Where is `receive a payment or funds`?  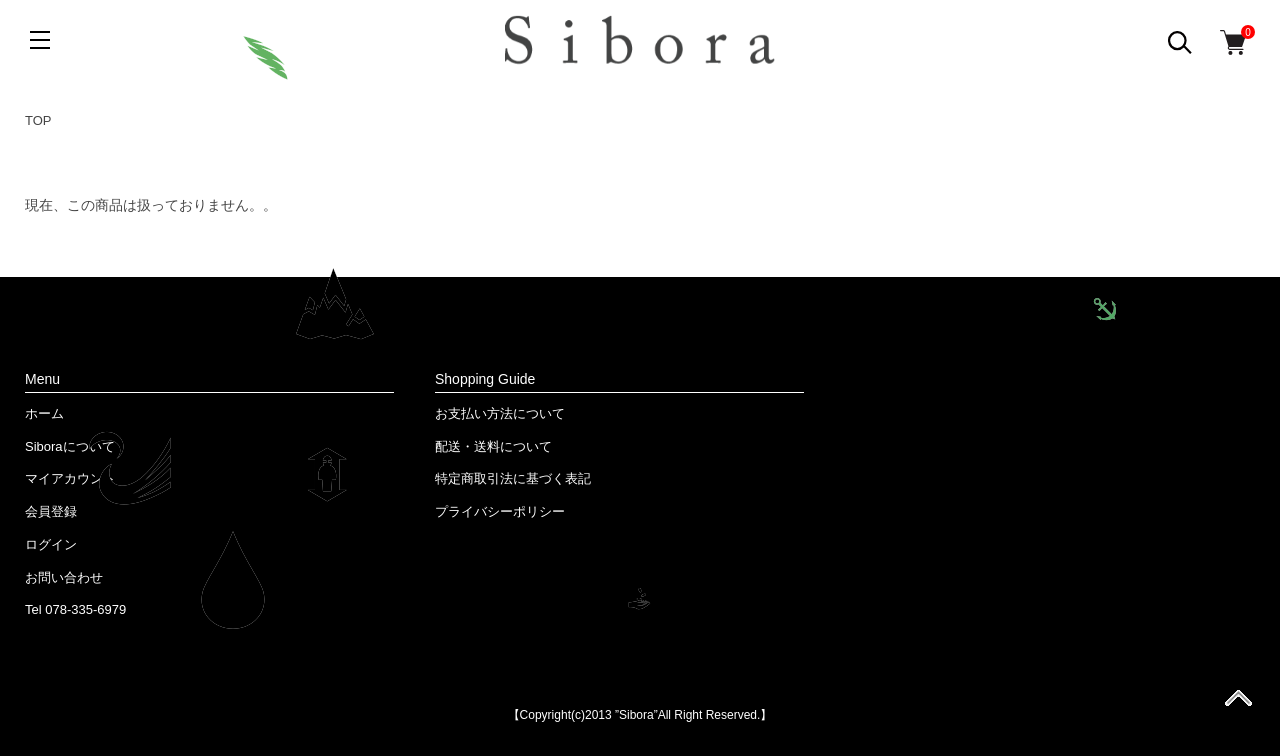
receive a payment or funds is located at coordinates (639, 598).